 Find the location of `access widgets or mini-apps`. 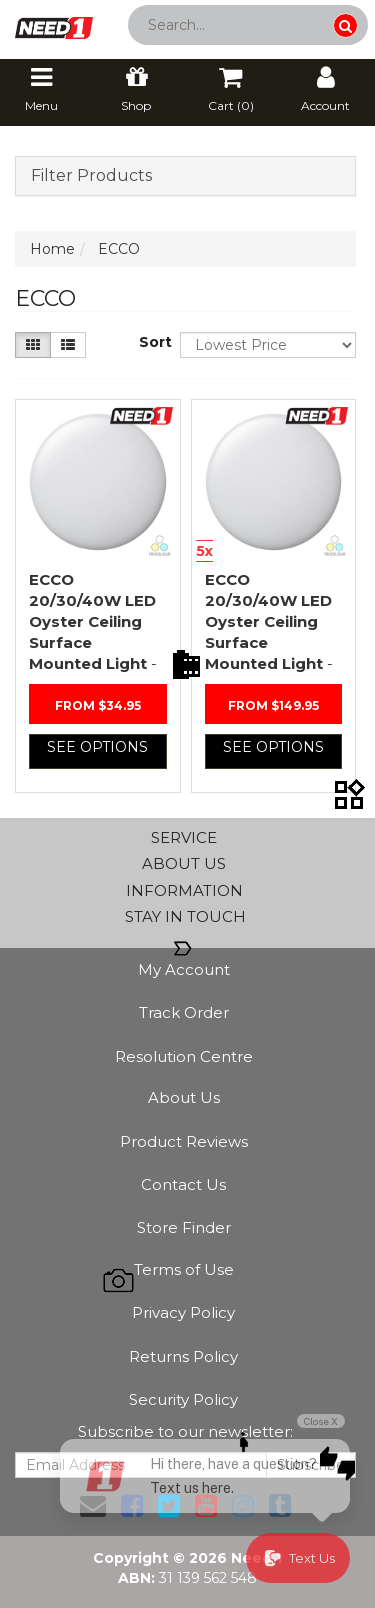

access widgets or mini-apps is located at coordinates (349, 795).